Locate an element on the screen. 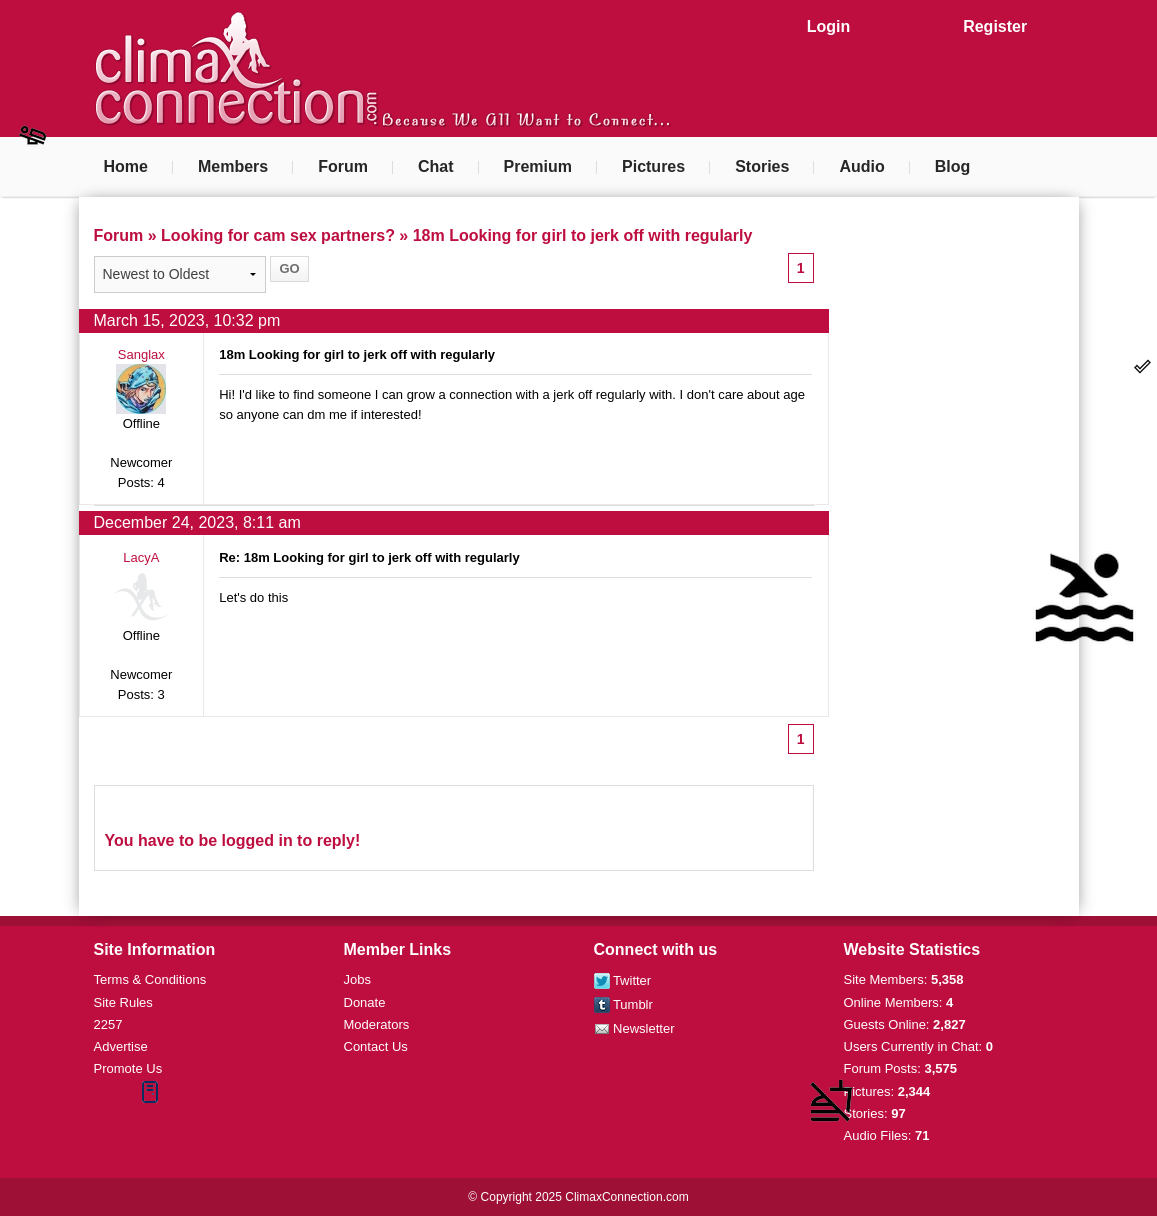  access computer or desktop settings is located at coordinates (150, 1092).